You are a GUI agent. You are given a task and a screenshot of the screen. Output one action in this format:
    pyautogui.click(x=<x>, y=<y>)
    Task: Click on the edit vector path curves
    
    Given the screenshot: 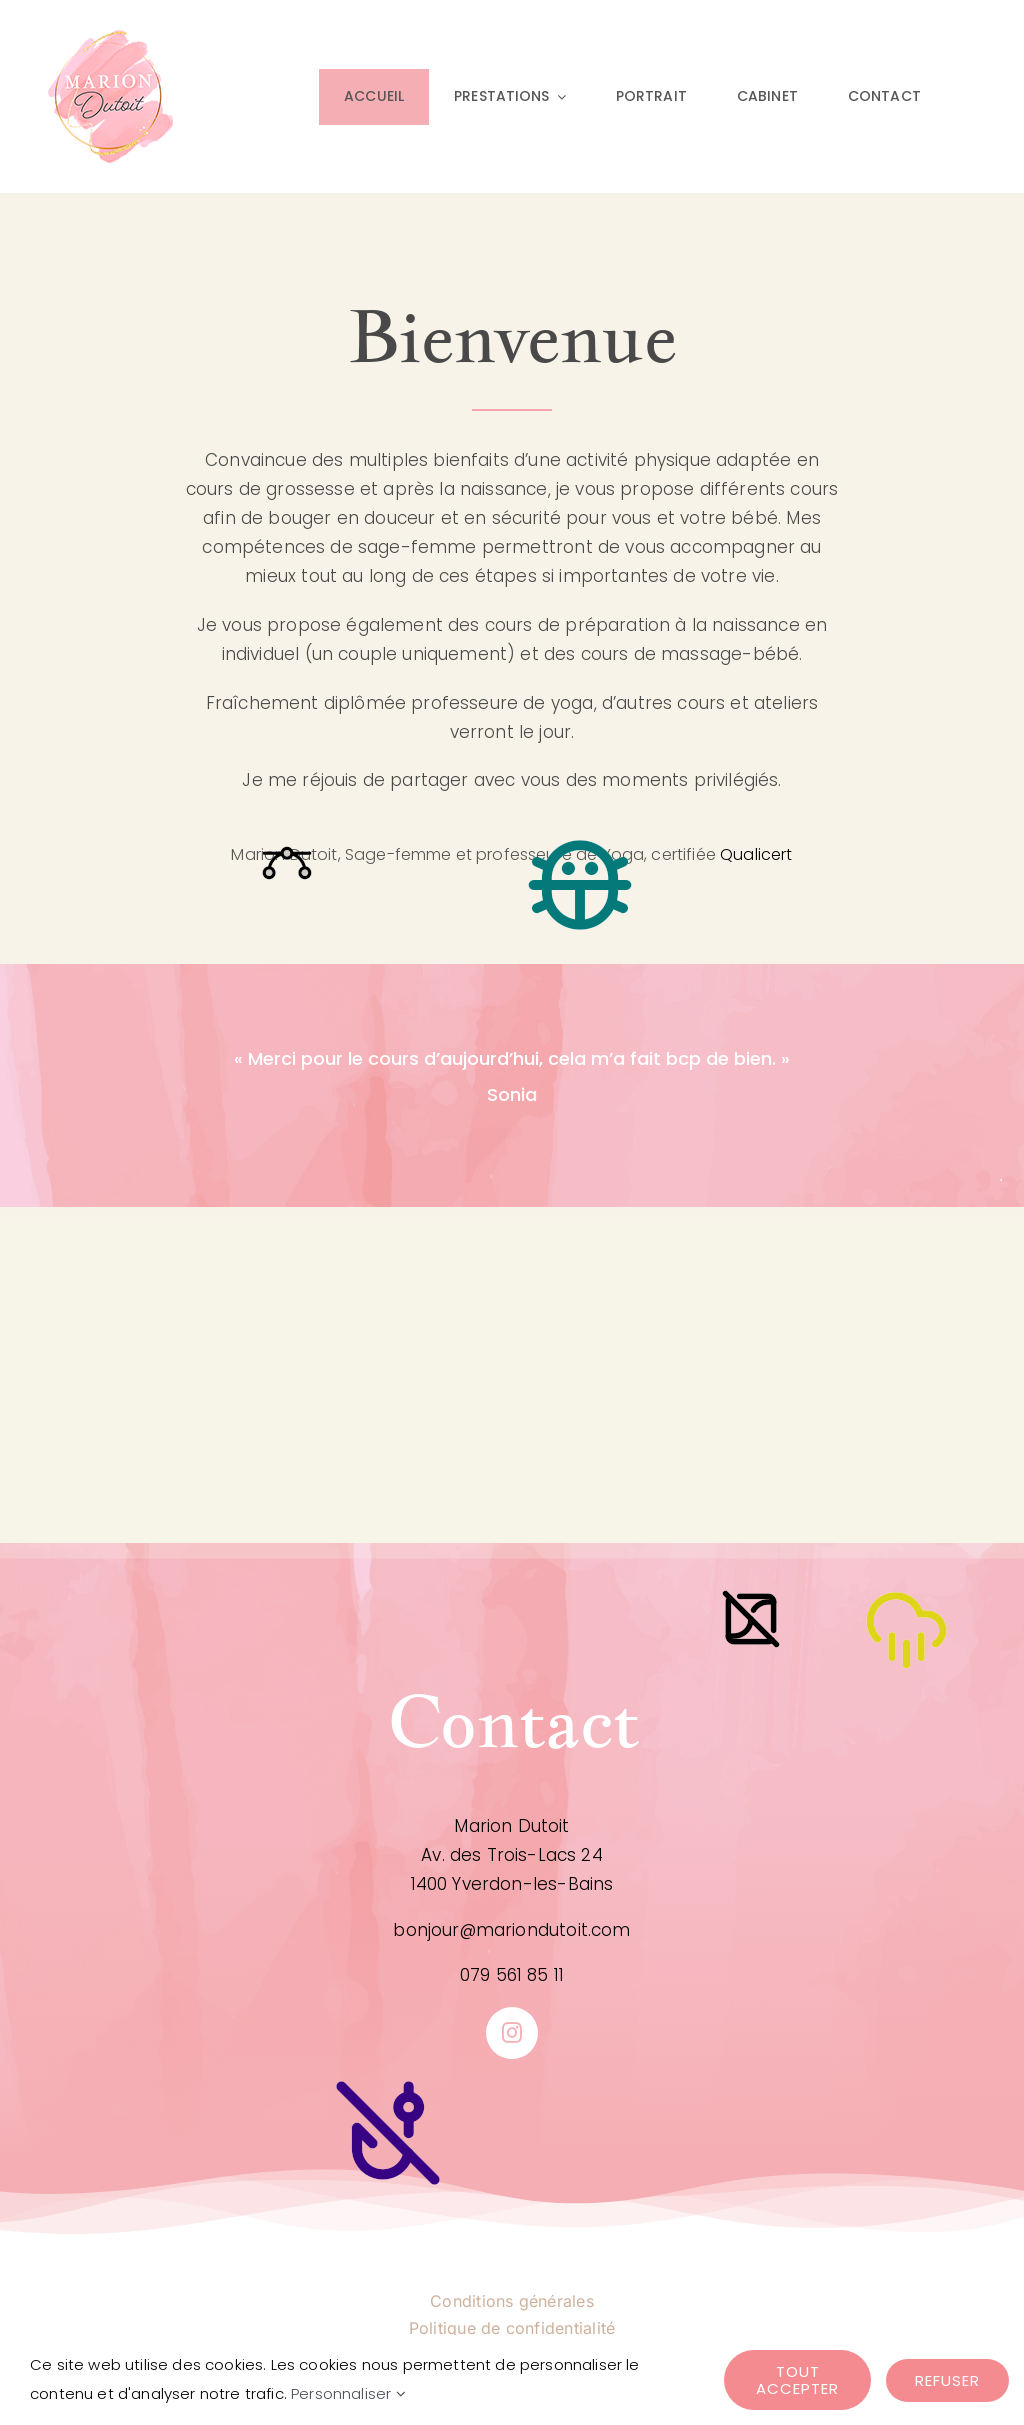 What is the action you would take?
    pyautogui.click(x=287, y=863)
    